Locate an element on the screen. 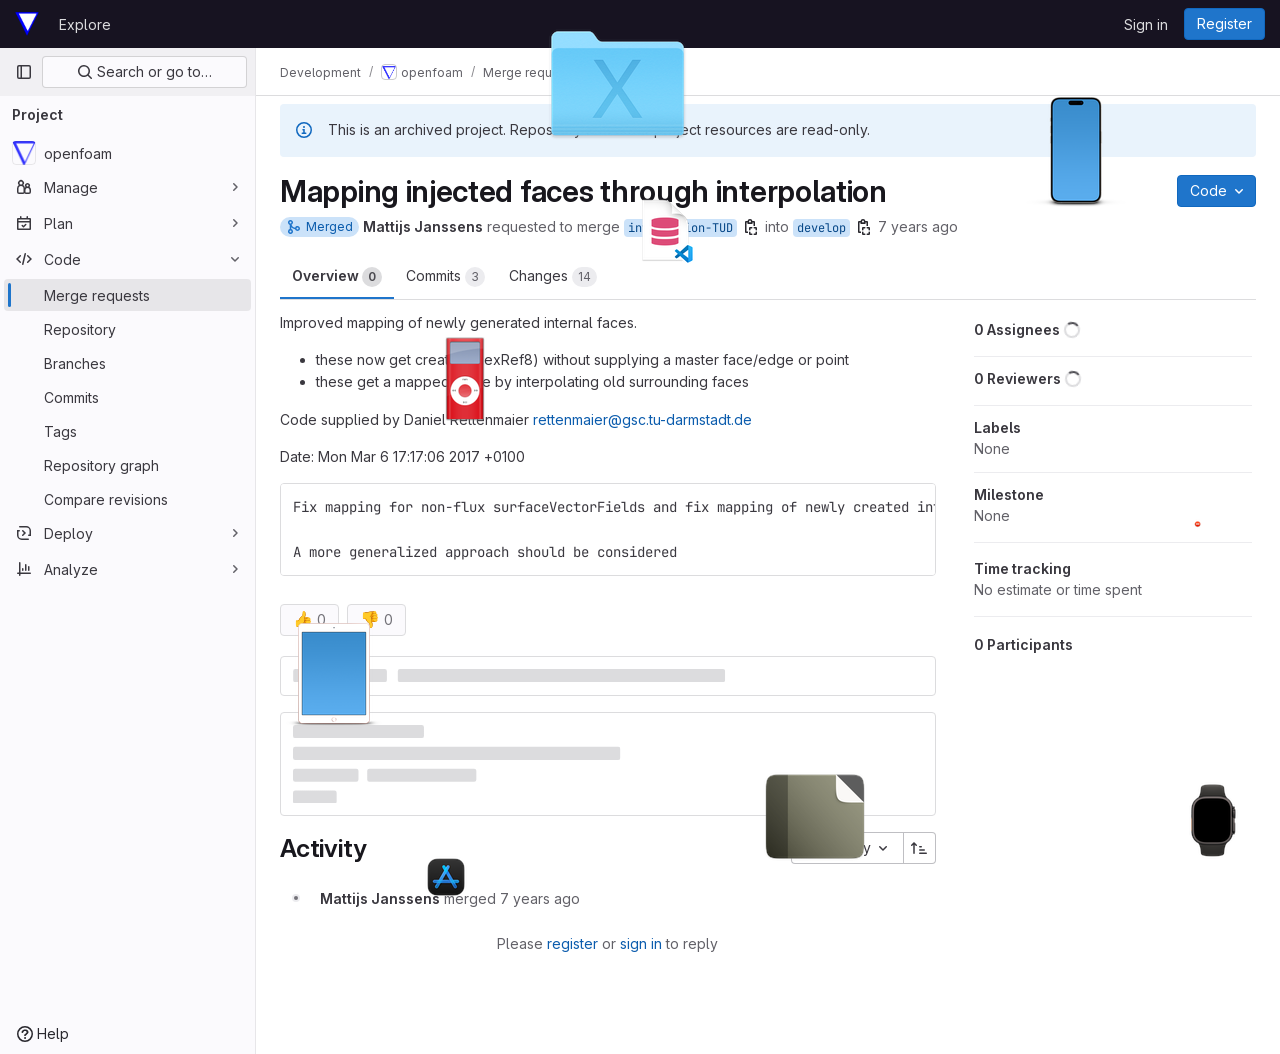 This screenshot has width=1280, height=1054. manage connected iPad device is located at coordinates (334, 673).